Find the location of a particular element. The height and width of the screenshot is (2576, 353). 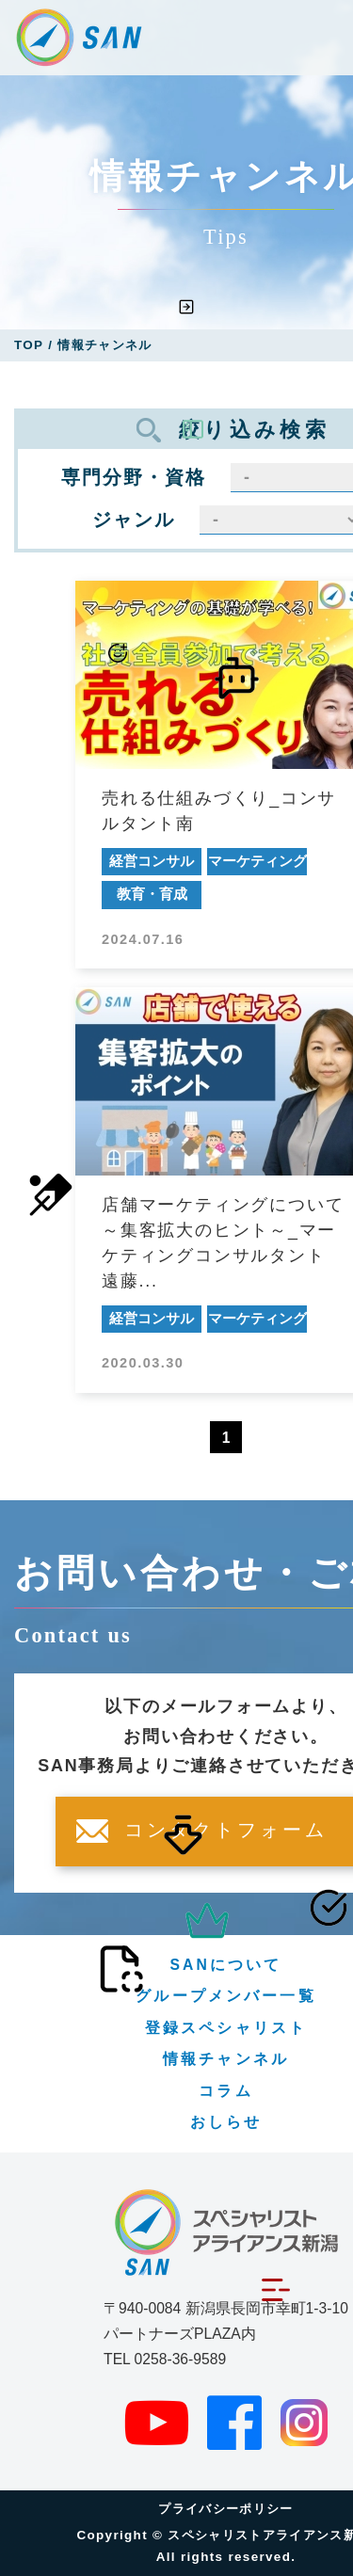

remove an item from the list is located at coordinates (276, 2290).